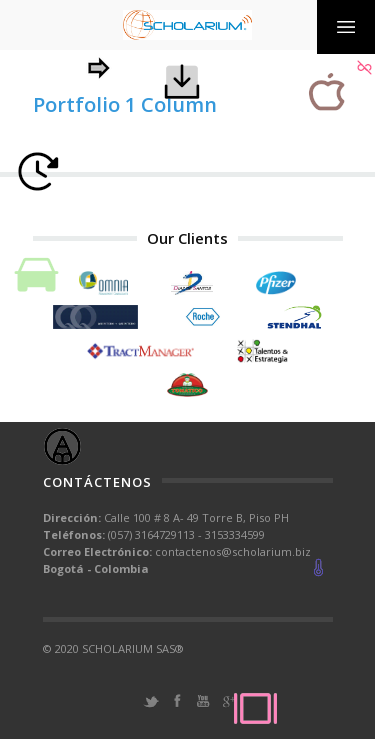 The width and height of the screenshot is (375, 739). What do you see at coordinates (37, 171) in the screenshot?
I see `restore from history` at bounding box center [37, 171].